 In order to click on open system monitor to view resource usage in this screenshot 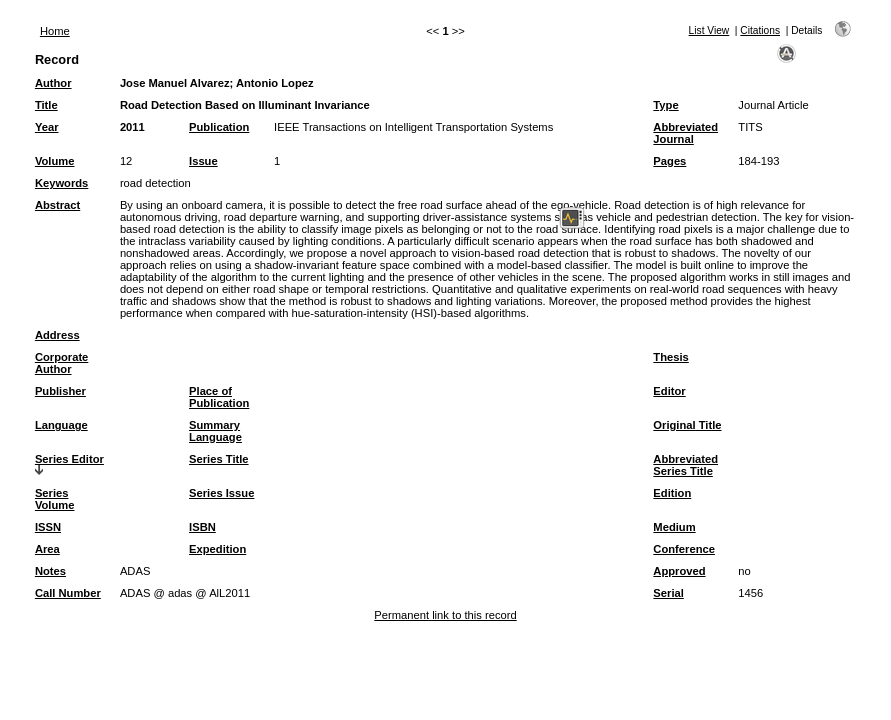, I will do `click(572, 218)`.